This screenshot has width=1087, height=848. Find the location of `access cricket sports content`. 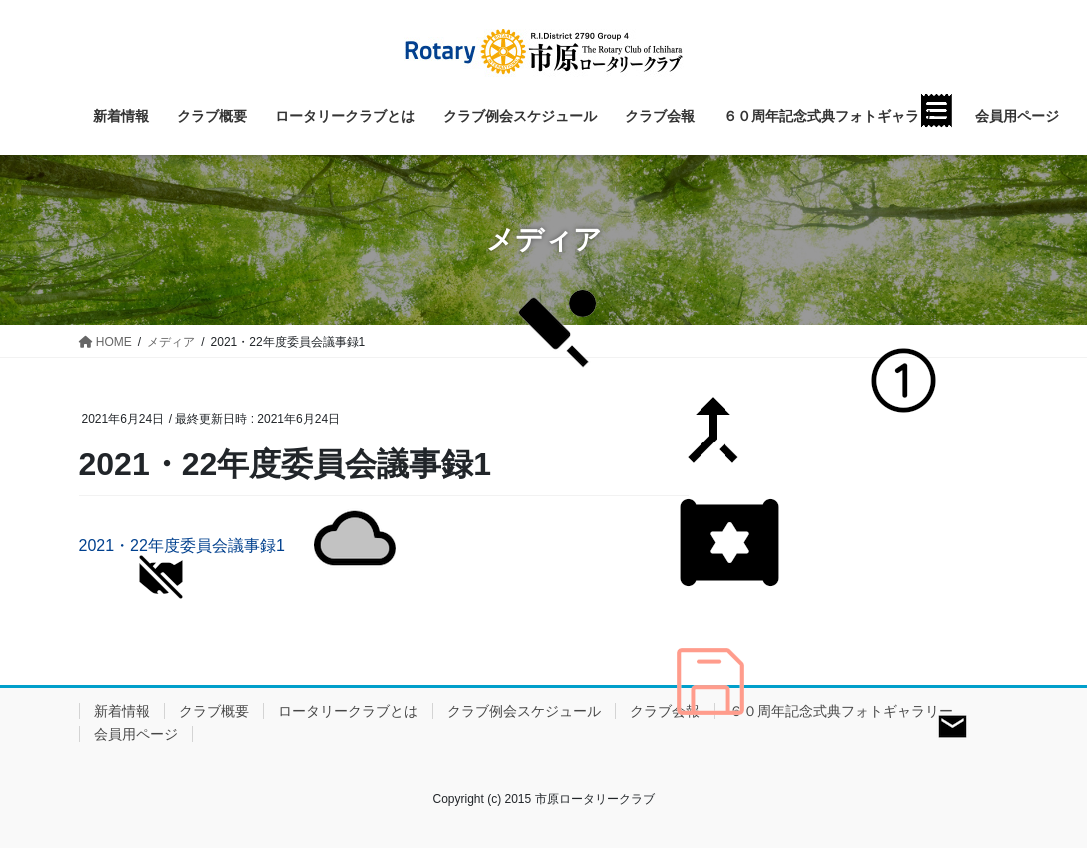

access cricket sports content is located at coordinates (557, 328).